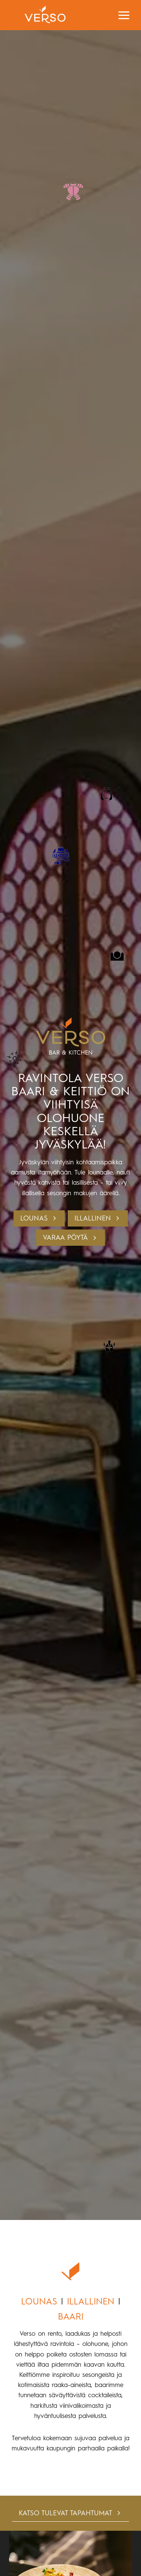 This screenshot has height=2576, width=141. What do you see at coordinates (15, 1058) in the screenshot?
I see `target or aim at a specific point` at bounding box center [15, 1058].